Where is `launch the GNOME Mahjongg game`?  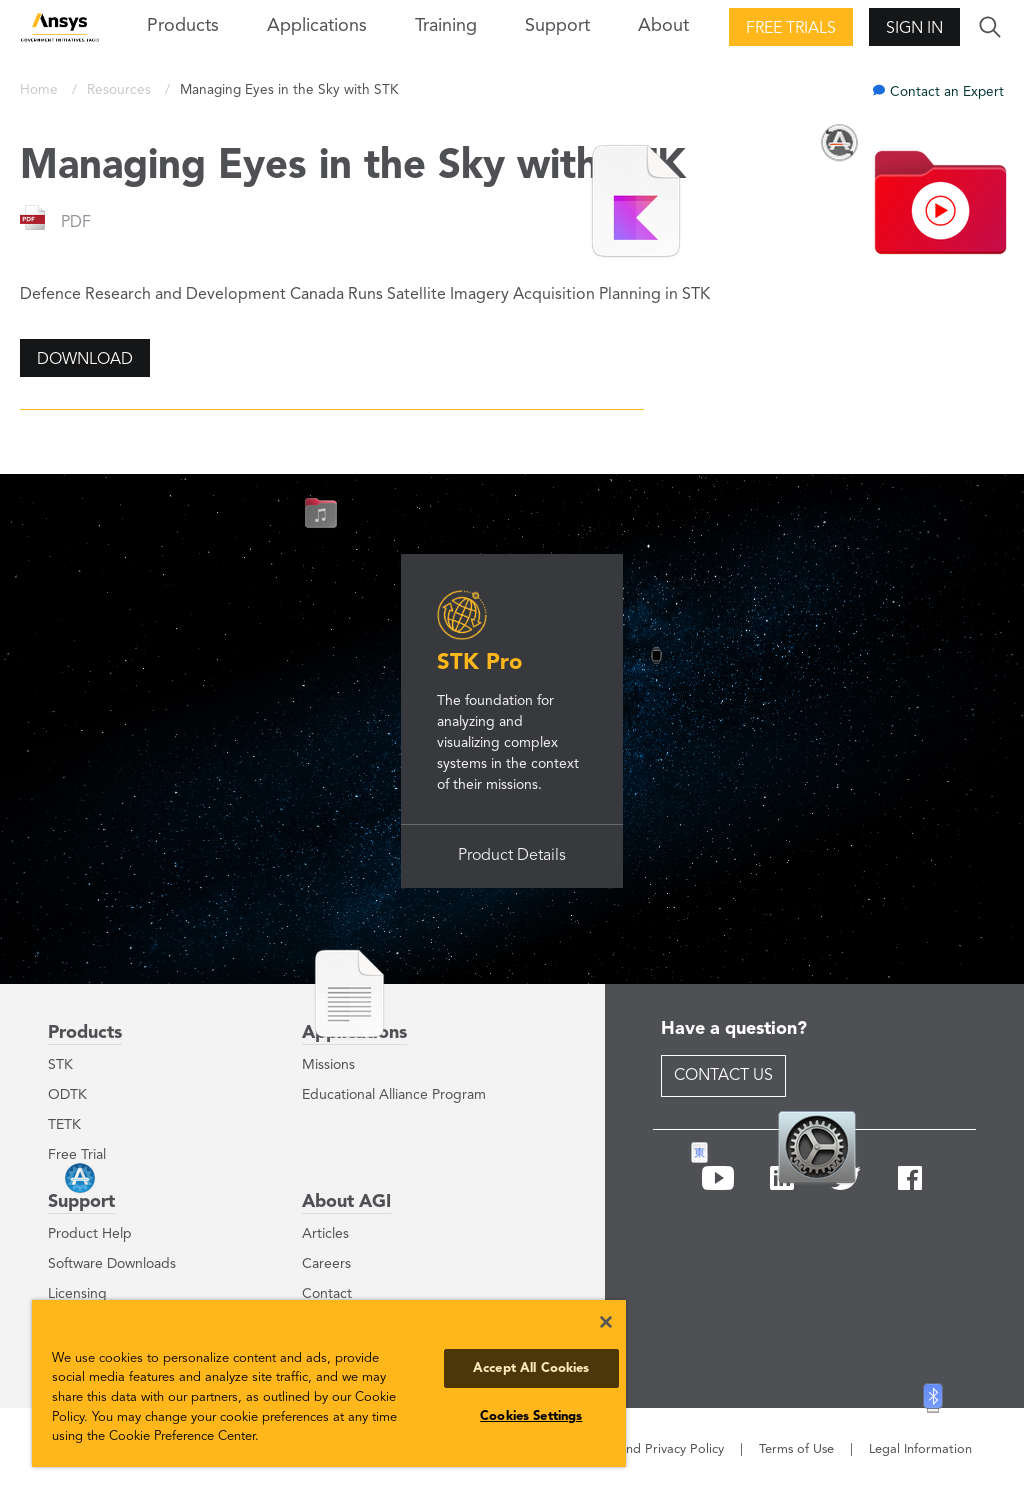 launch the GNOME Mahjongg game is located at coordinates (699, 1152).